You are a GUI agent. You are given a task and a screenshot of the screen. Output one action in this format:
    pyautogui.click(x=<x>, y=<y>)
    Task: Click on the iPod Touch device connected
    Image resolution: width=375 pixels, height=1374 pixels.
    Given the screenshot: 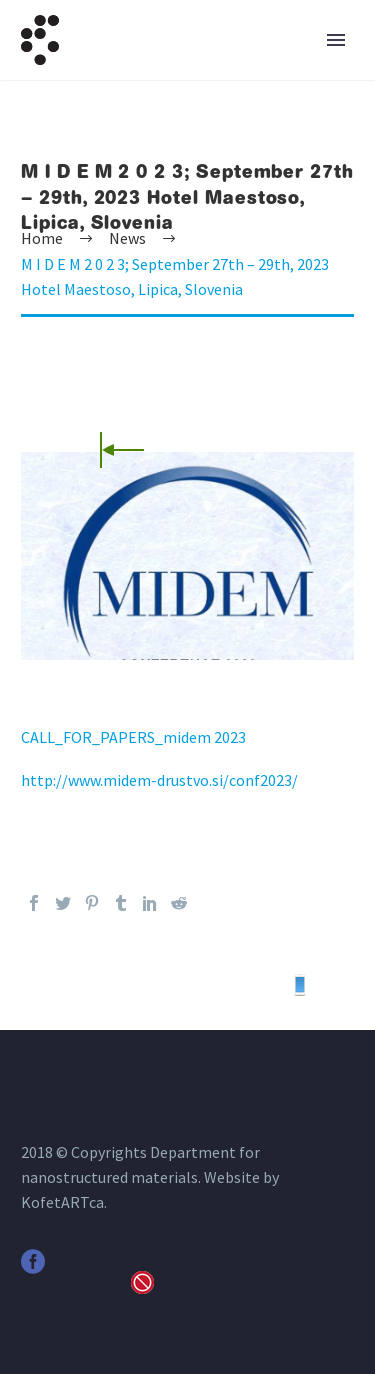 What is the action you would take?
    pyautogui.click(x=300, y=985)
    